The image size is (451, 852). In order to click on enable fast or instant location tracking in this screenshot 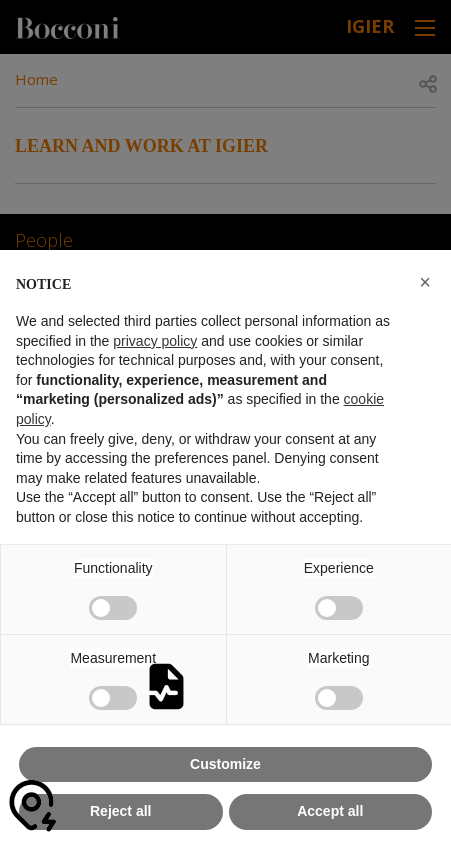, I will do `click(31, 804)`.